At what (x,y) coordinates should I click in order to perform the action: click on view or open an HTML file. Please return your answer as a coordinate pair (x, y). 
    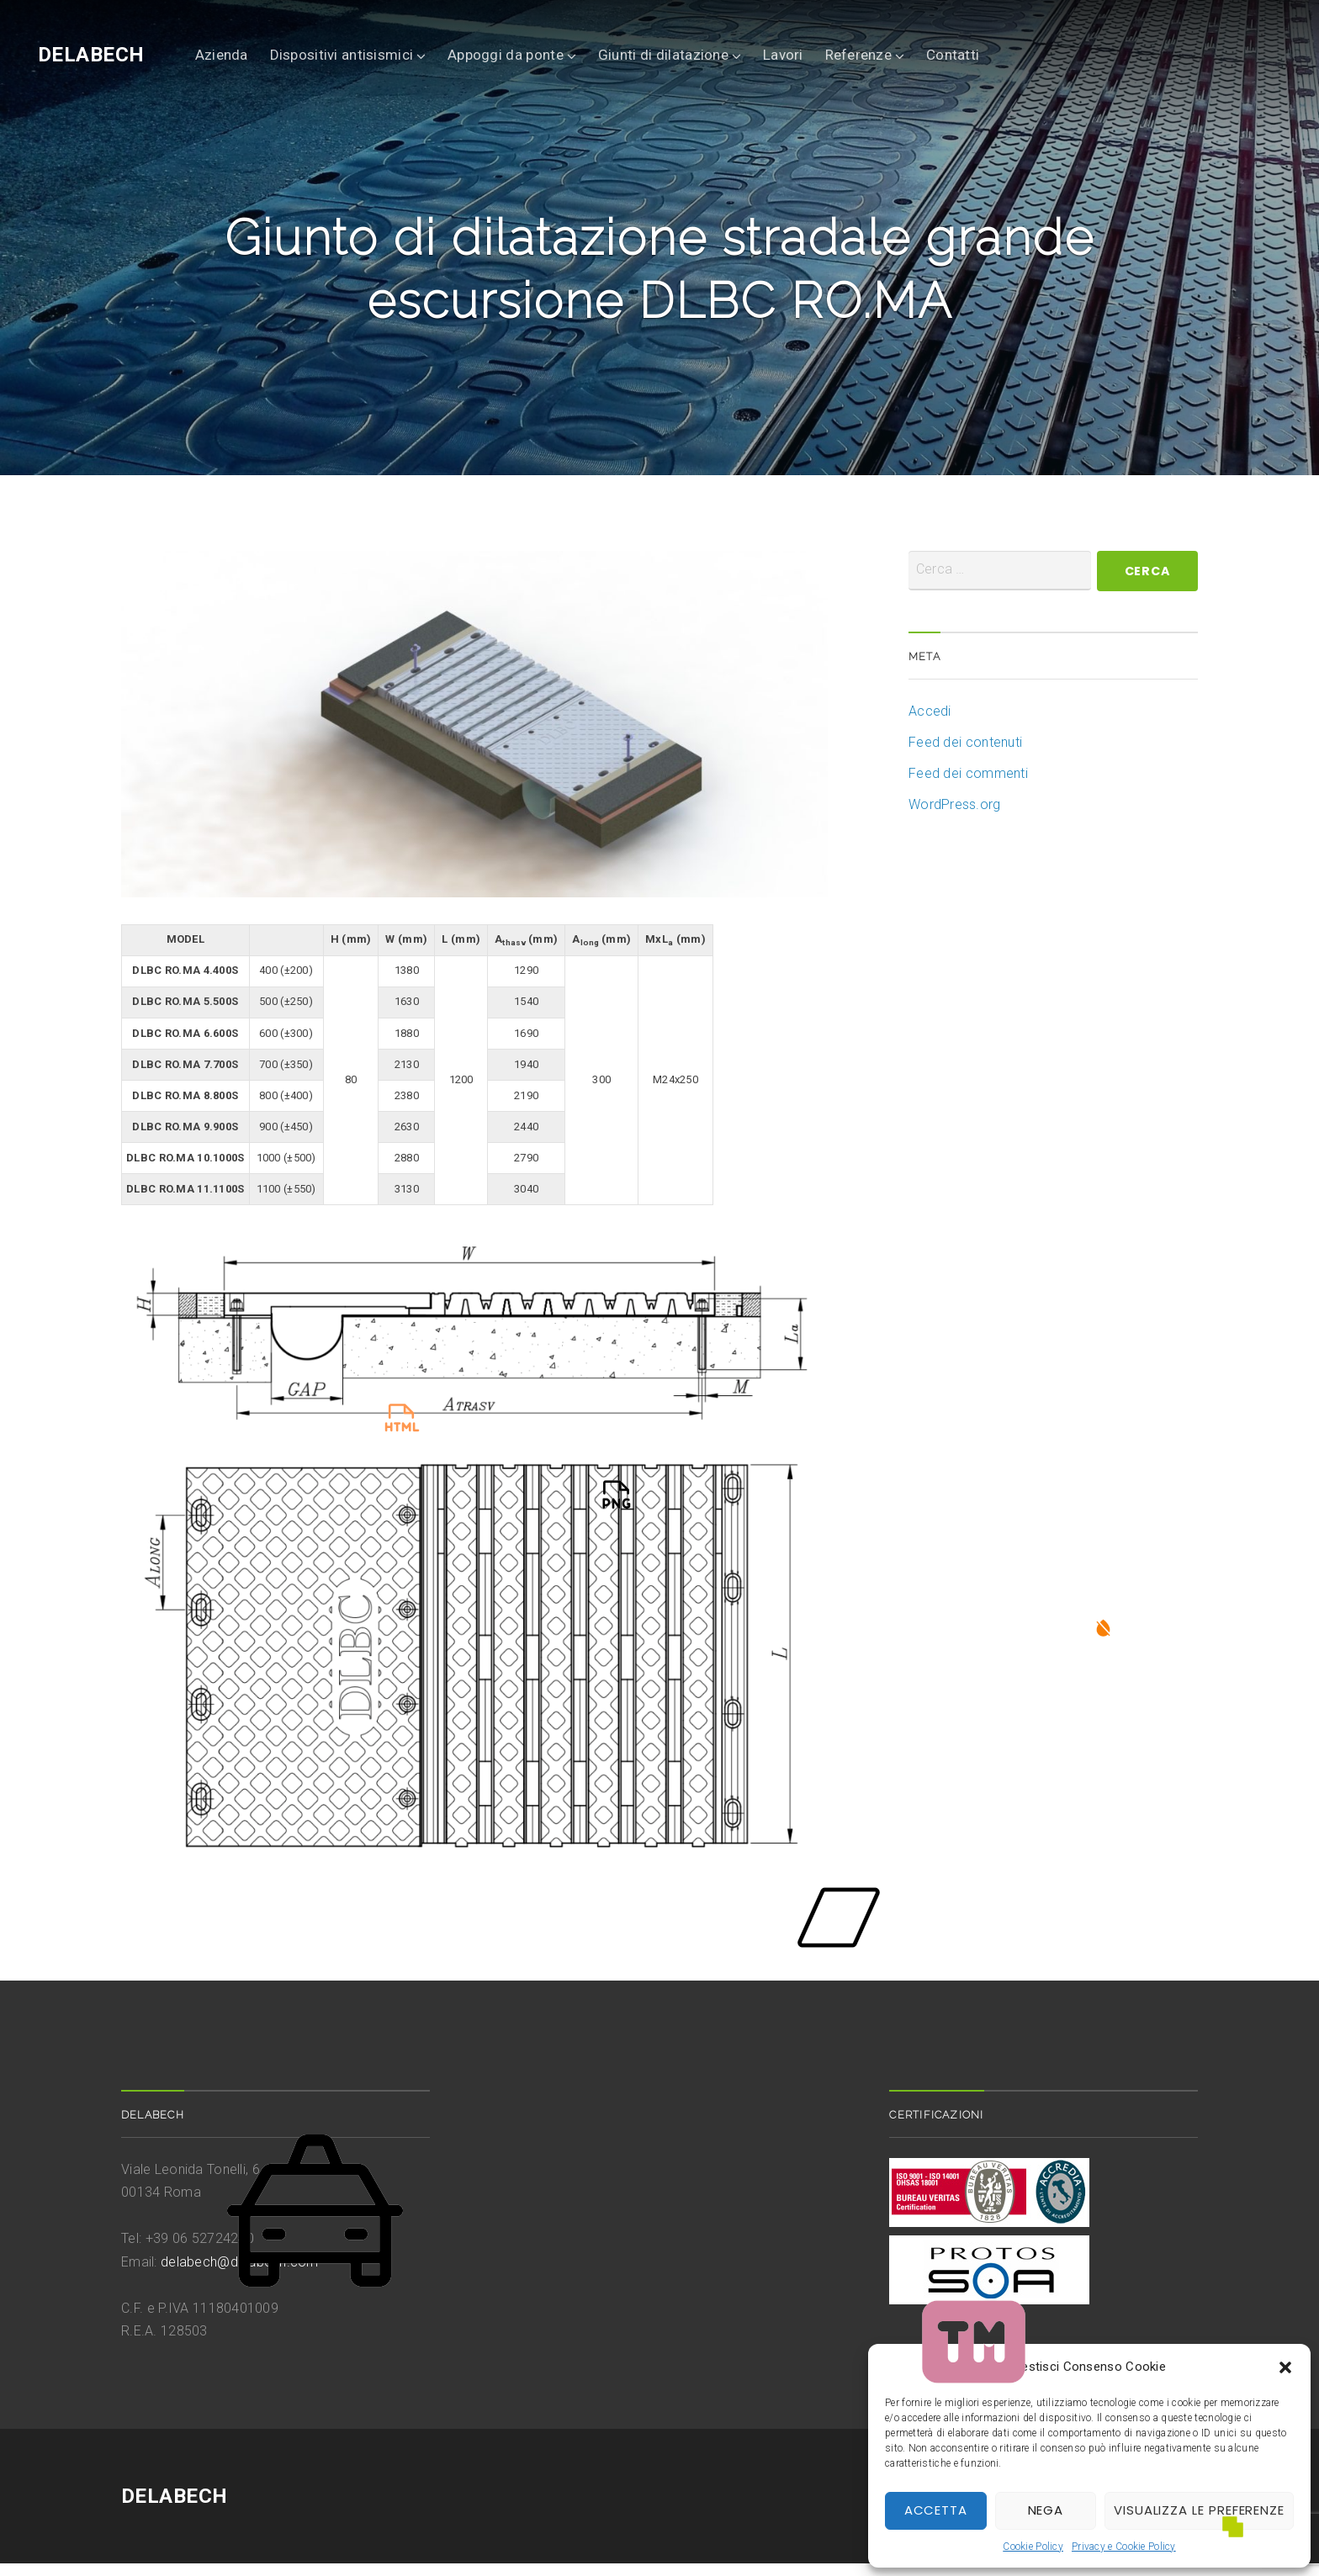
    Looking at the image, I should click on (401, 1419).